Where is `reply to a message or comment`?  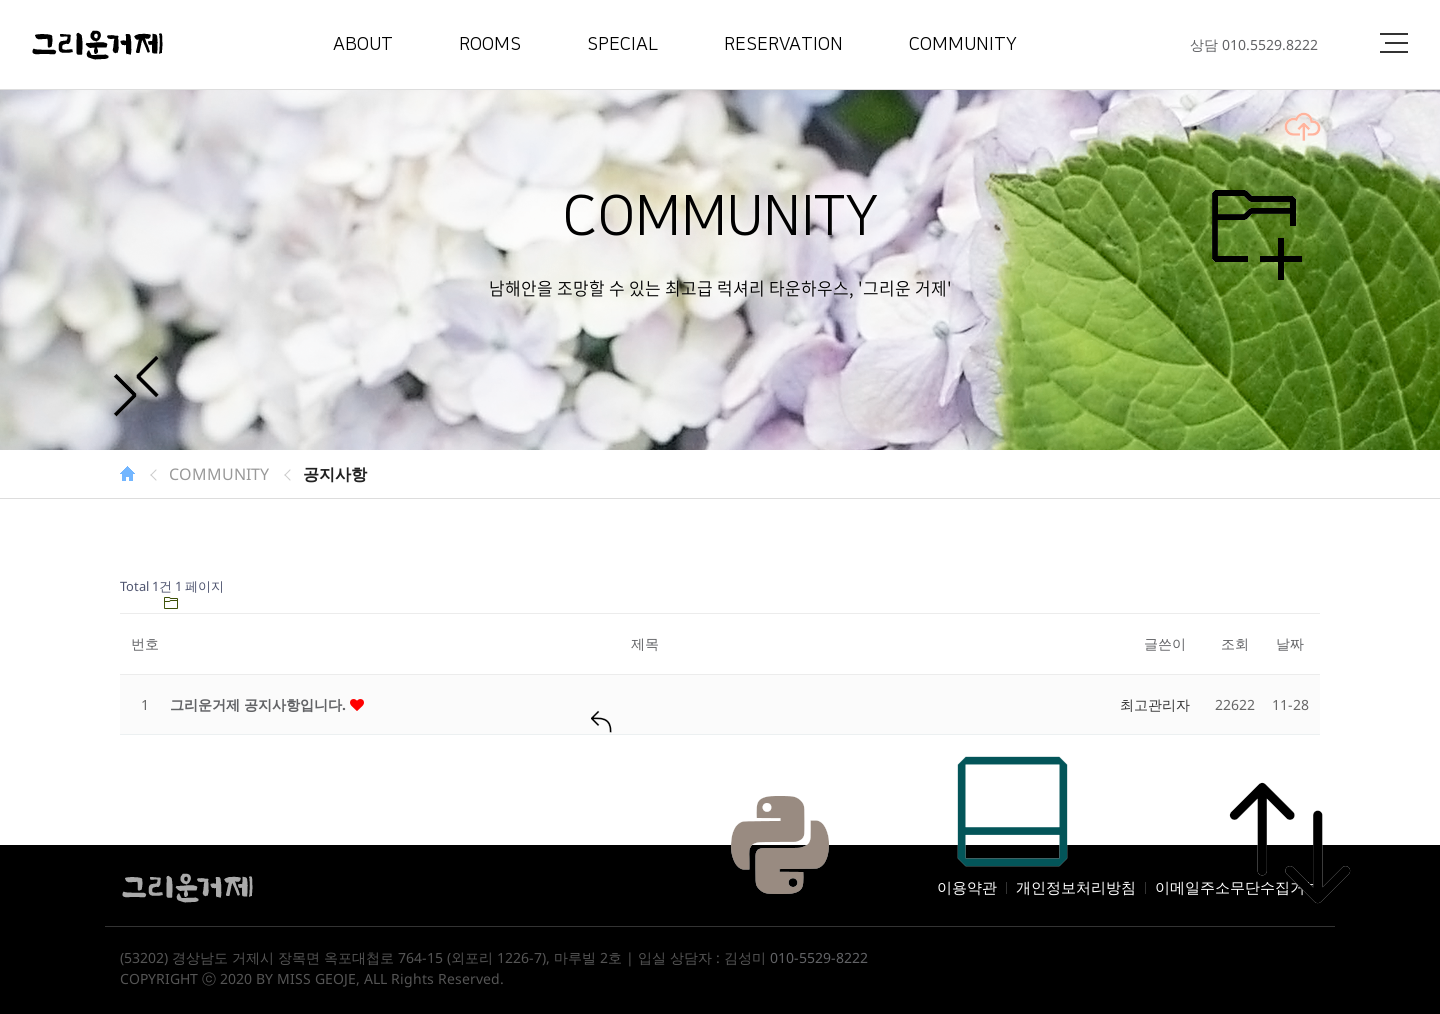
reply to a message or comment is located at coordinates (601, 721).